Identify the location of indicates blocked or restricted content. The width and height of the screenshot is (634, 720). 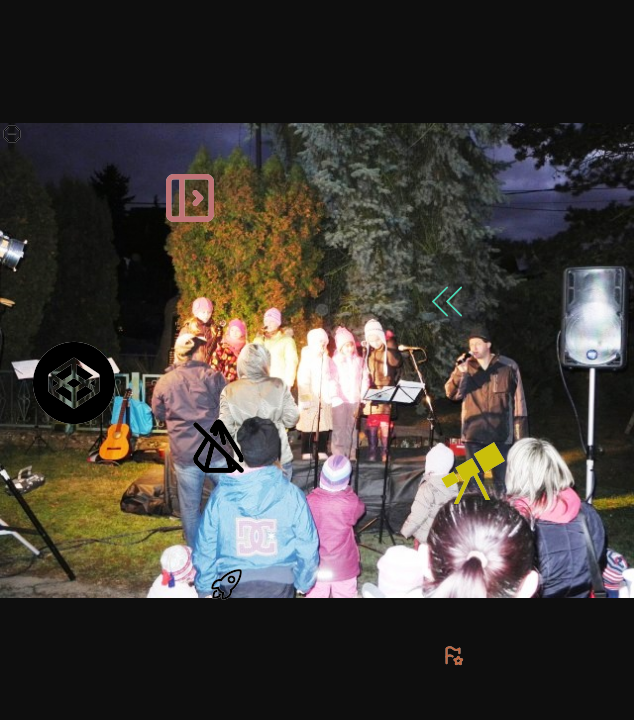
(12, 134).